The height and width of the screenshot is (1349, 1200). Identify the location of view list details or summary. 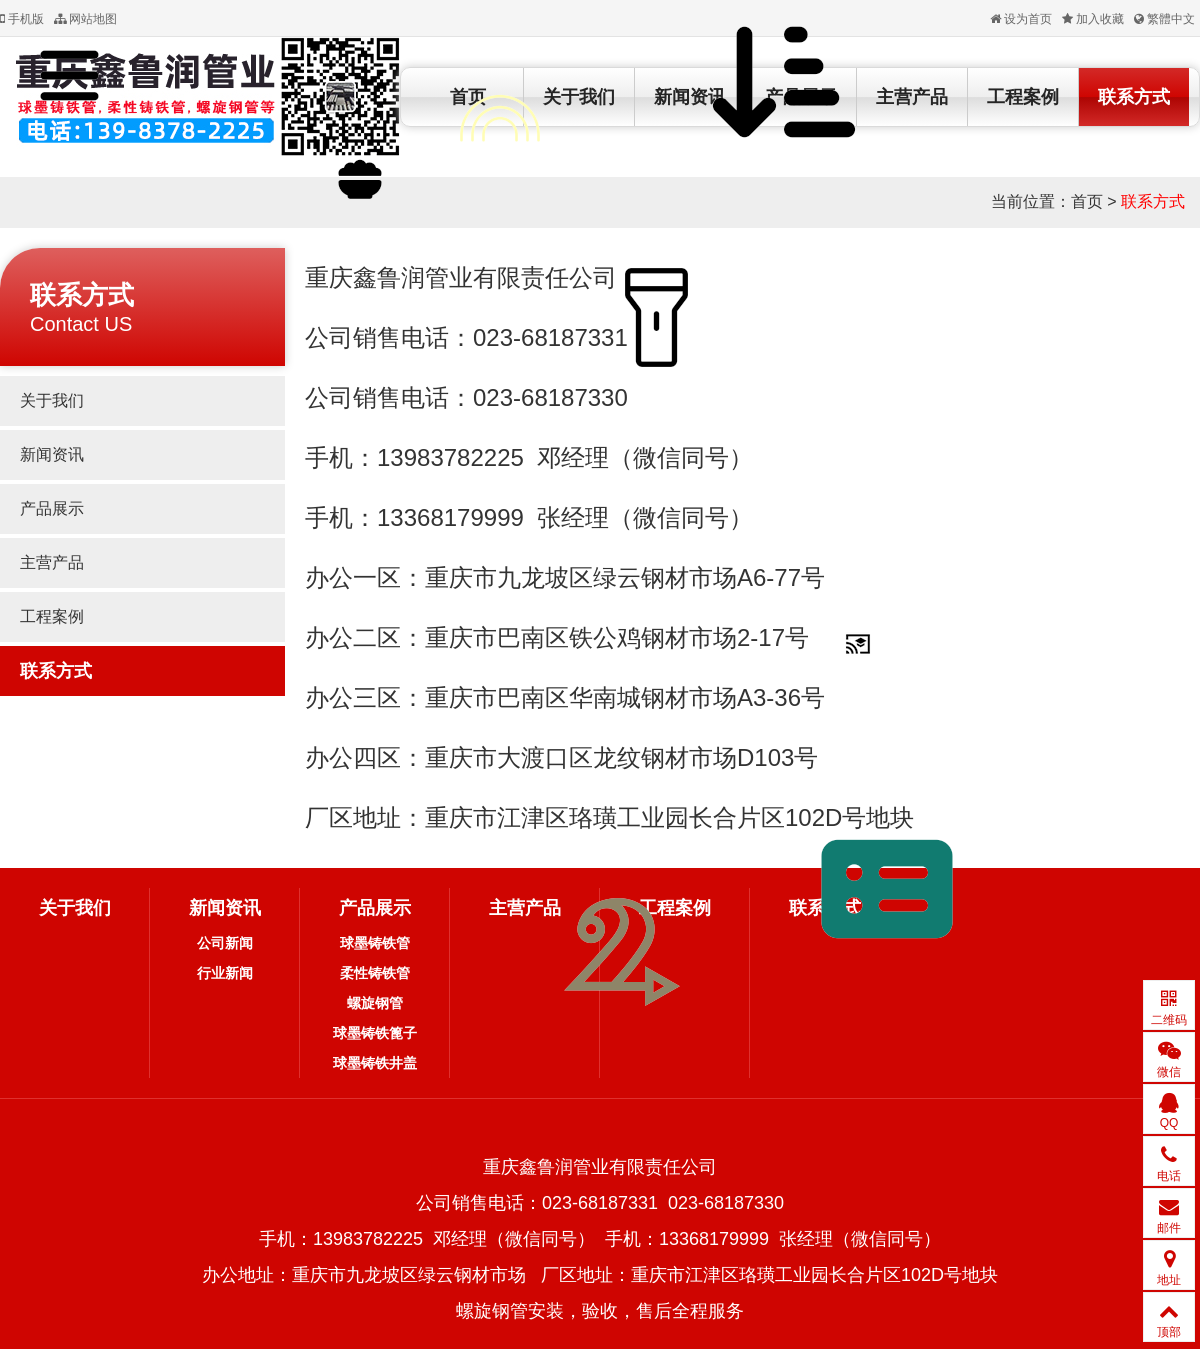
(887, 889).